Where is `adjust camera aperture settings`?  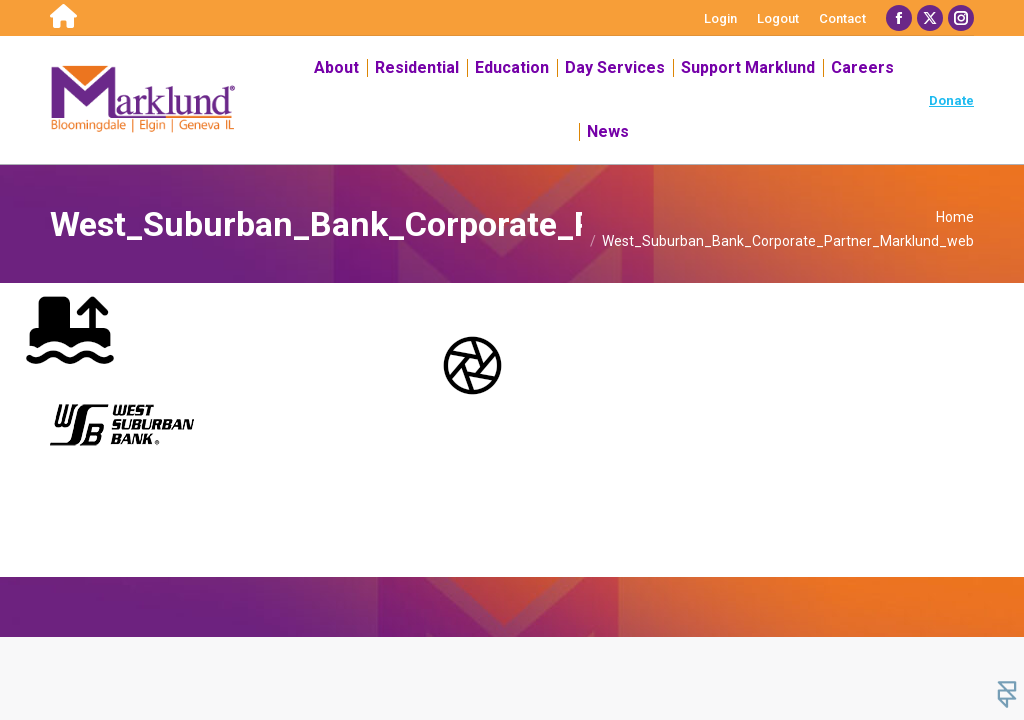 adjust camera aperture settings is located at coordinates (472, 365).